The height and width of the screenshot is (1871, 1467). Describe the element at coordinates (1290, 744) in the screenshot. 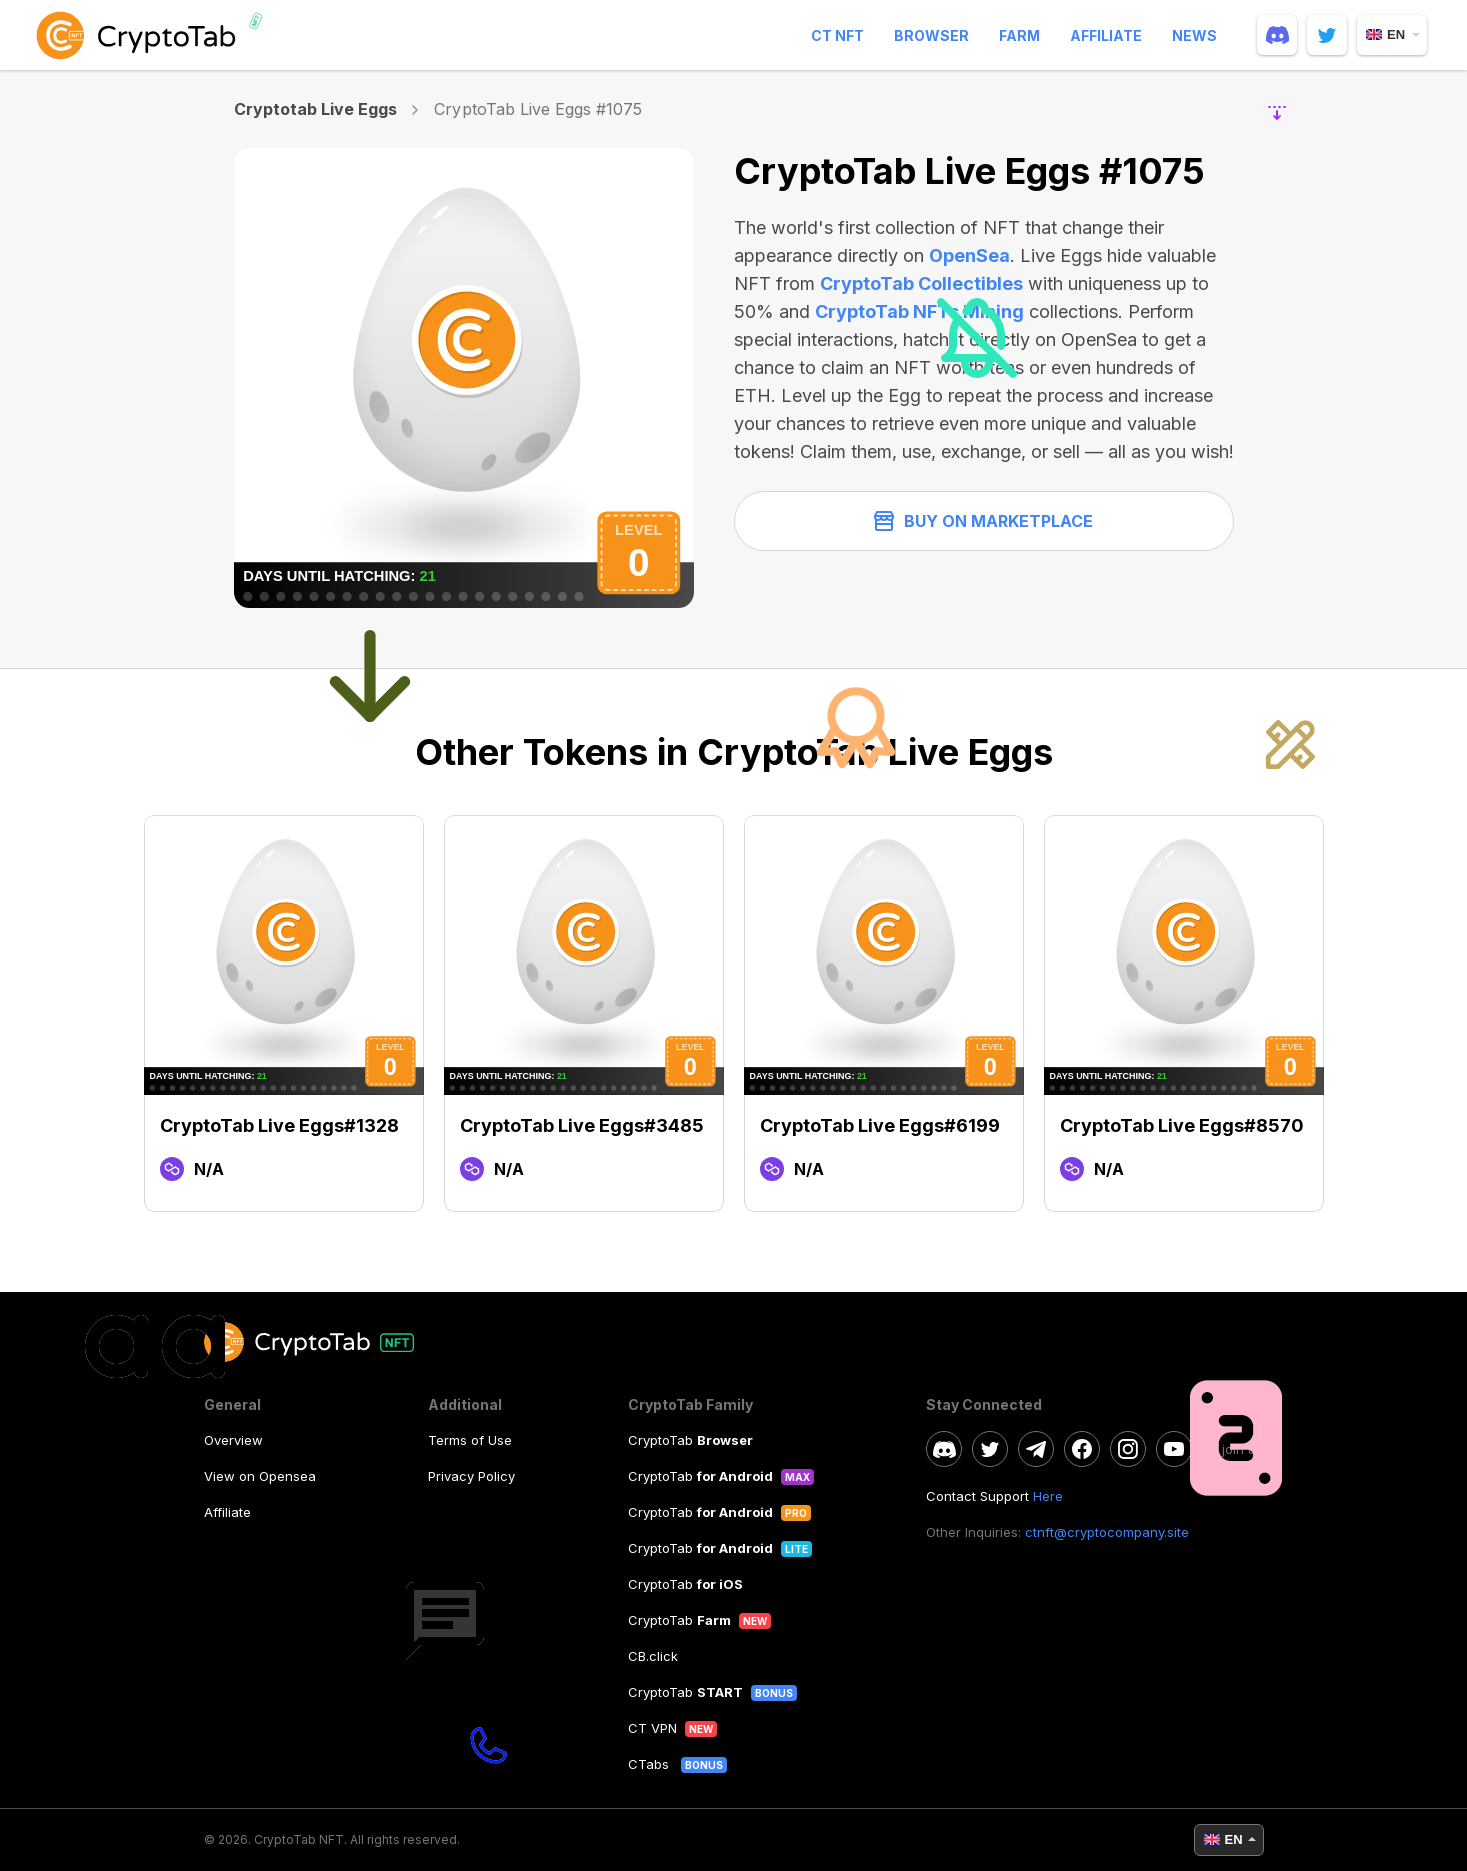

I see `access settings or configuration options` at that location.